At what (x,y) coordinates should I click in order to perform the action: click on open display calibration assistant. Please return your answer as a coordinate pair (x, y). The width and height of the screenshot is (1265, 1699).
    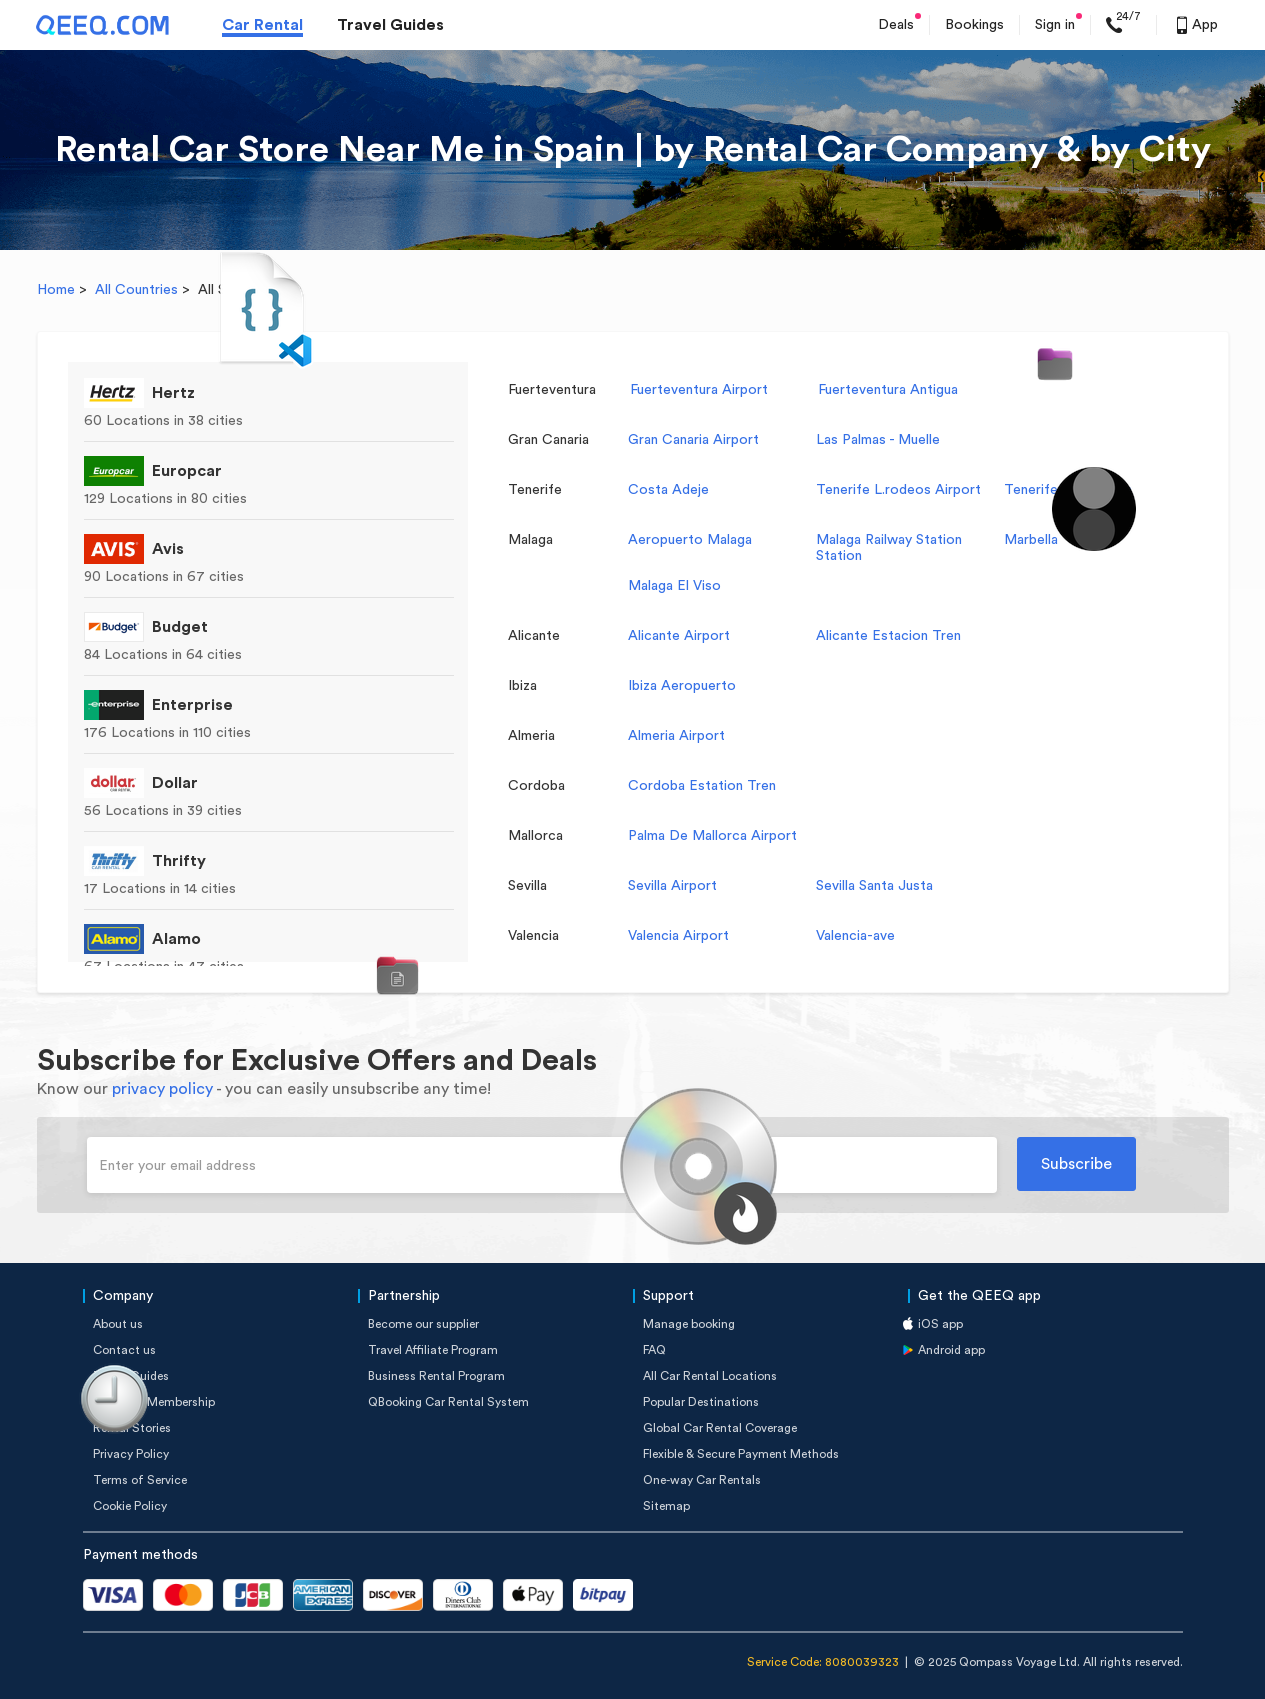
    Looking at the image, I should click on (1094, 509).